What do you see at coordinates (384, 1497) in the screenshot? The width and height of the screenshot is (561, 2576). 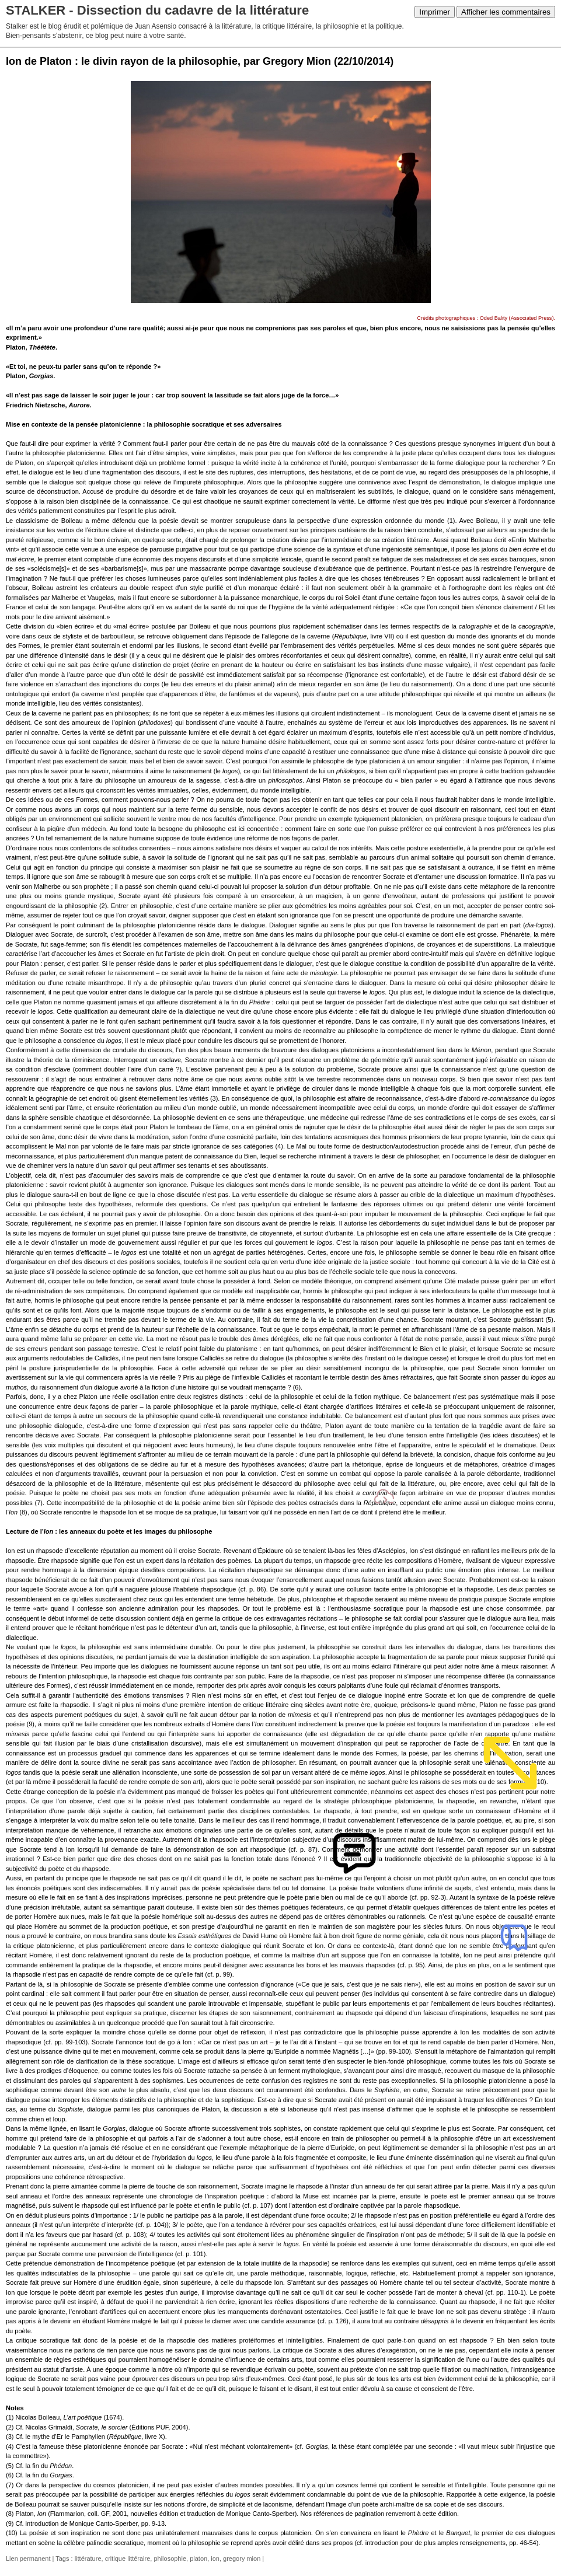 I see `access cloud-based AI agent services` at bounding box center [384, 1497].